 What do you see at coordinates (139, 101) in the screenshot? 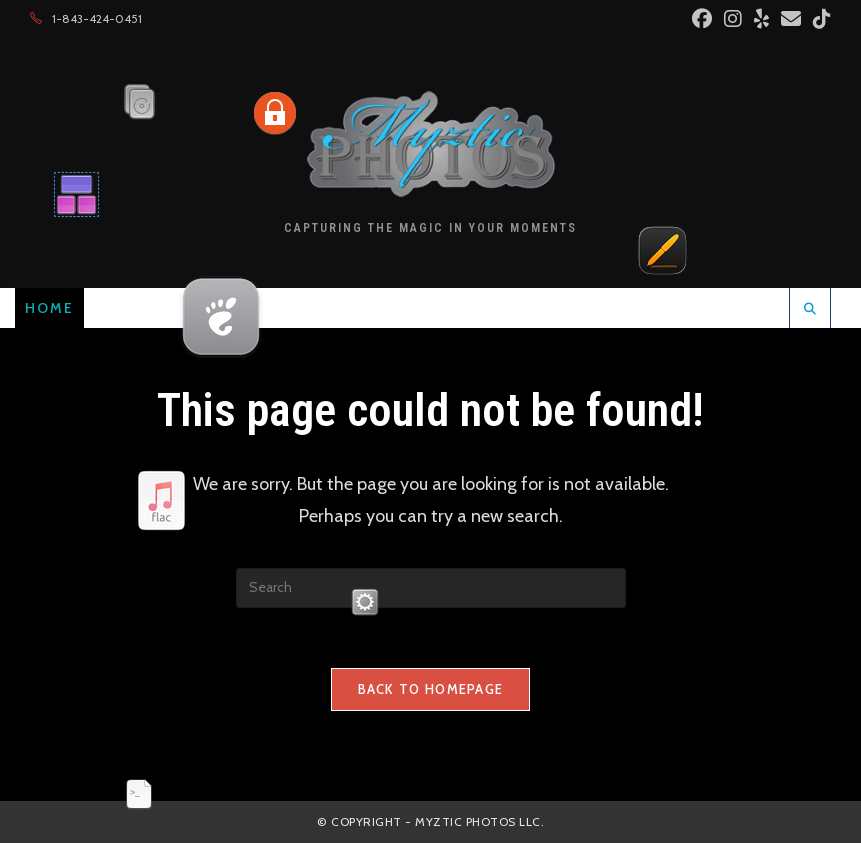
I see `access multiple disk drives or storage devices` at bounding box center [139, 101].